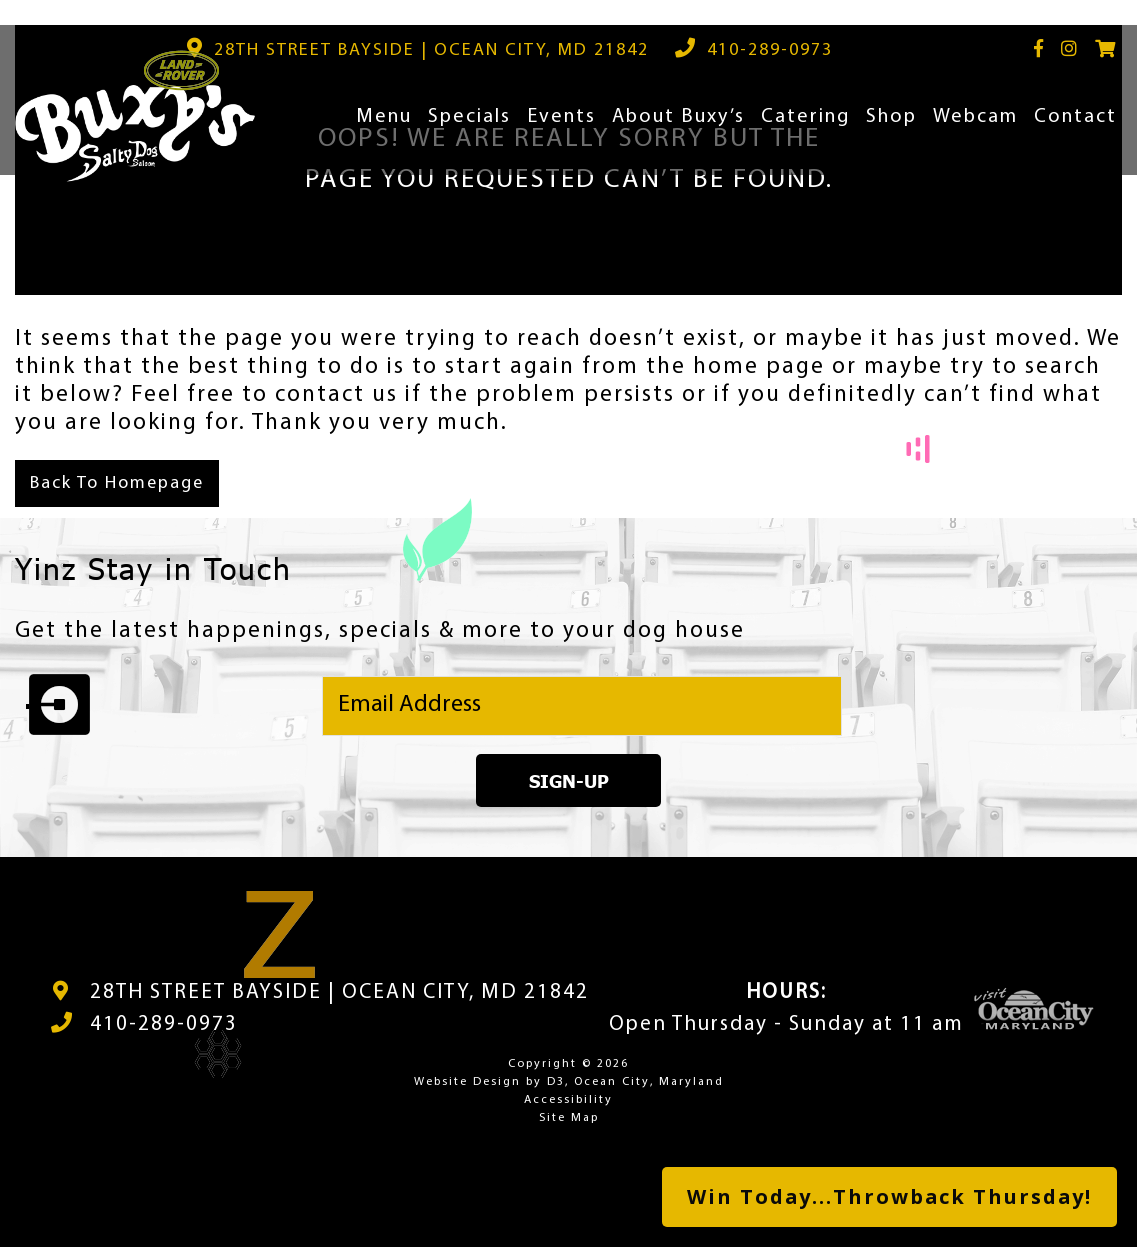 This screenshot has height=1247, width=1137. What do you see at coordinates (437, 539) in the screenshot?
I see `open paperless-ngx document management app` at bounding box center [437, 539].